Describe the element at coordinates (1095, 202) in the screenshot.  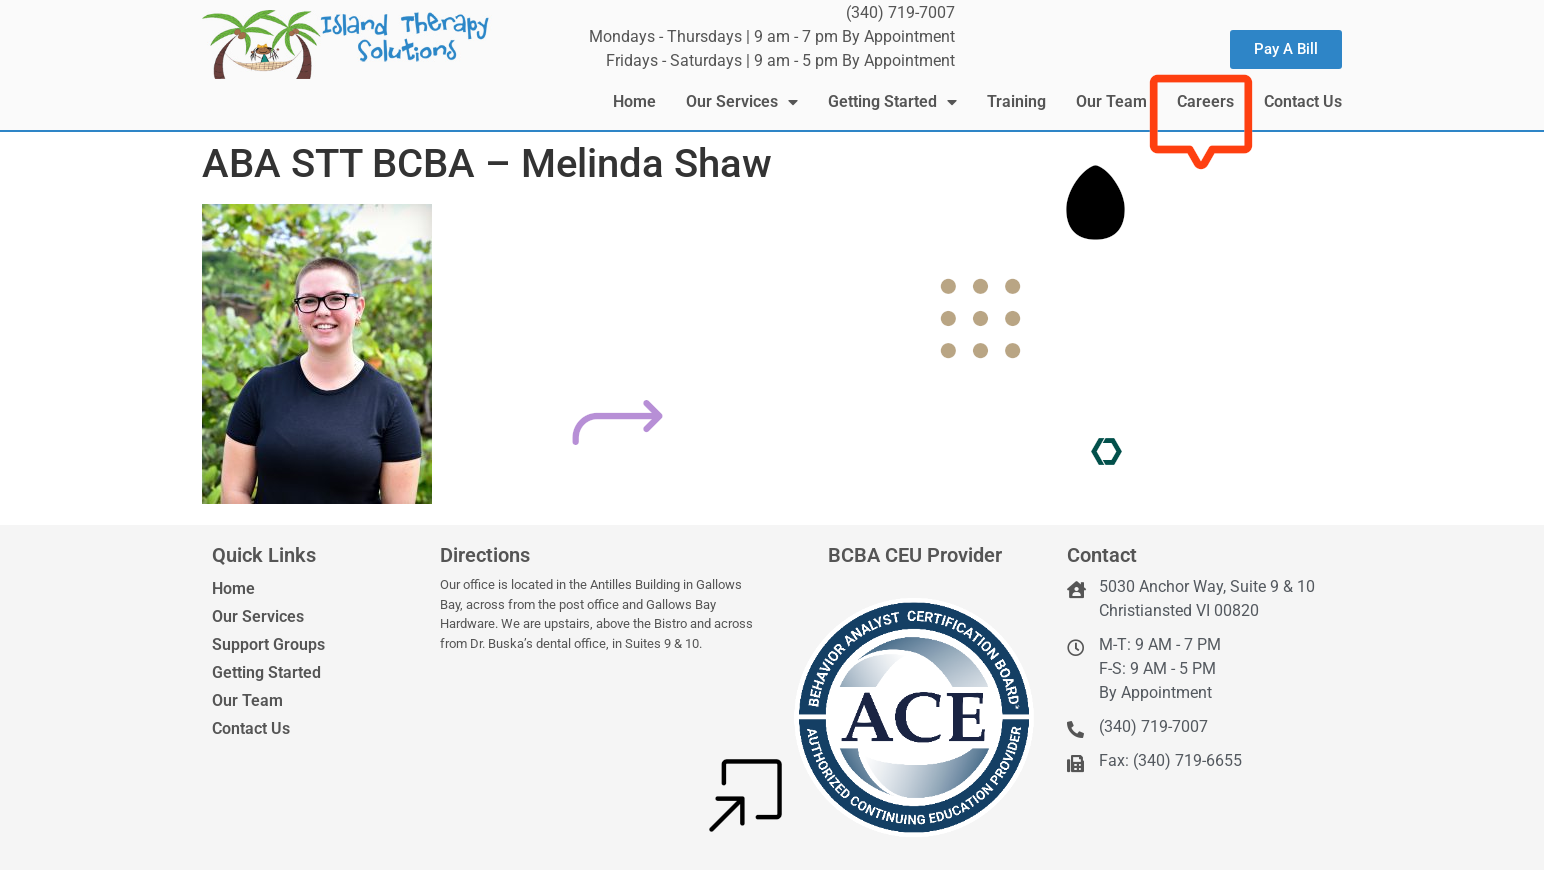
I see `indicates egg or egg-related content` at that location.